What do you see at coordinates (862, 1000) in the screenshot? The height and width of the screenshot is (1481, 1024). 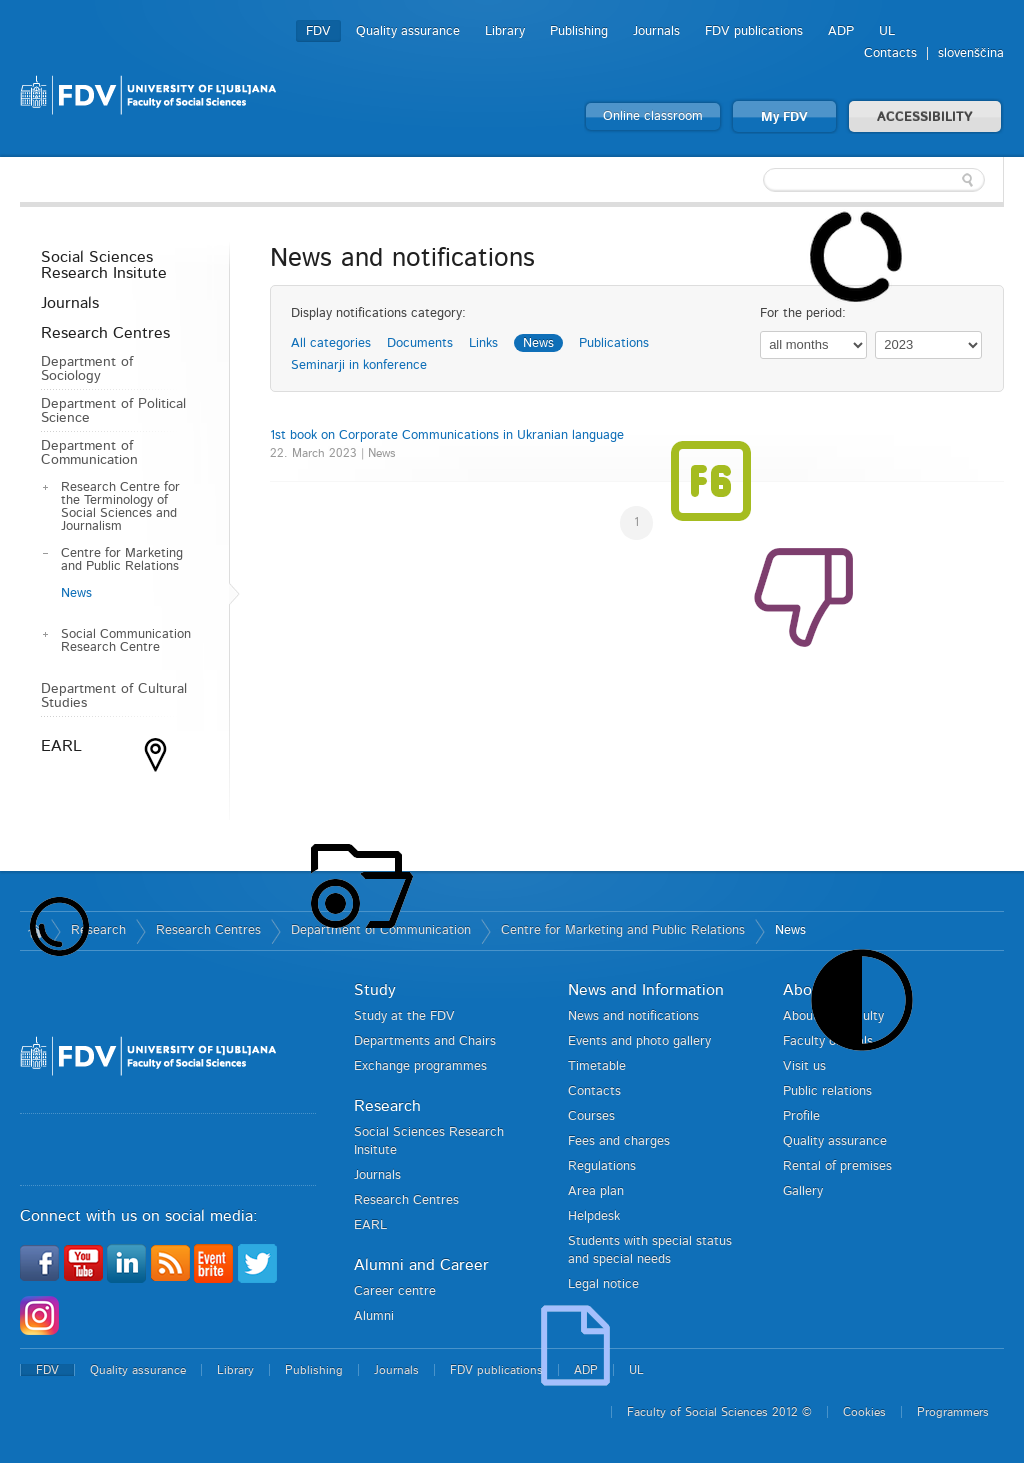 I see `toggle between light and dark theme` at bounding box center [862, 1000].